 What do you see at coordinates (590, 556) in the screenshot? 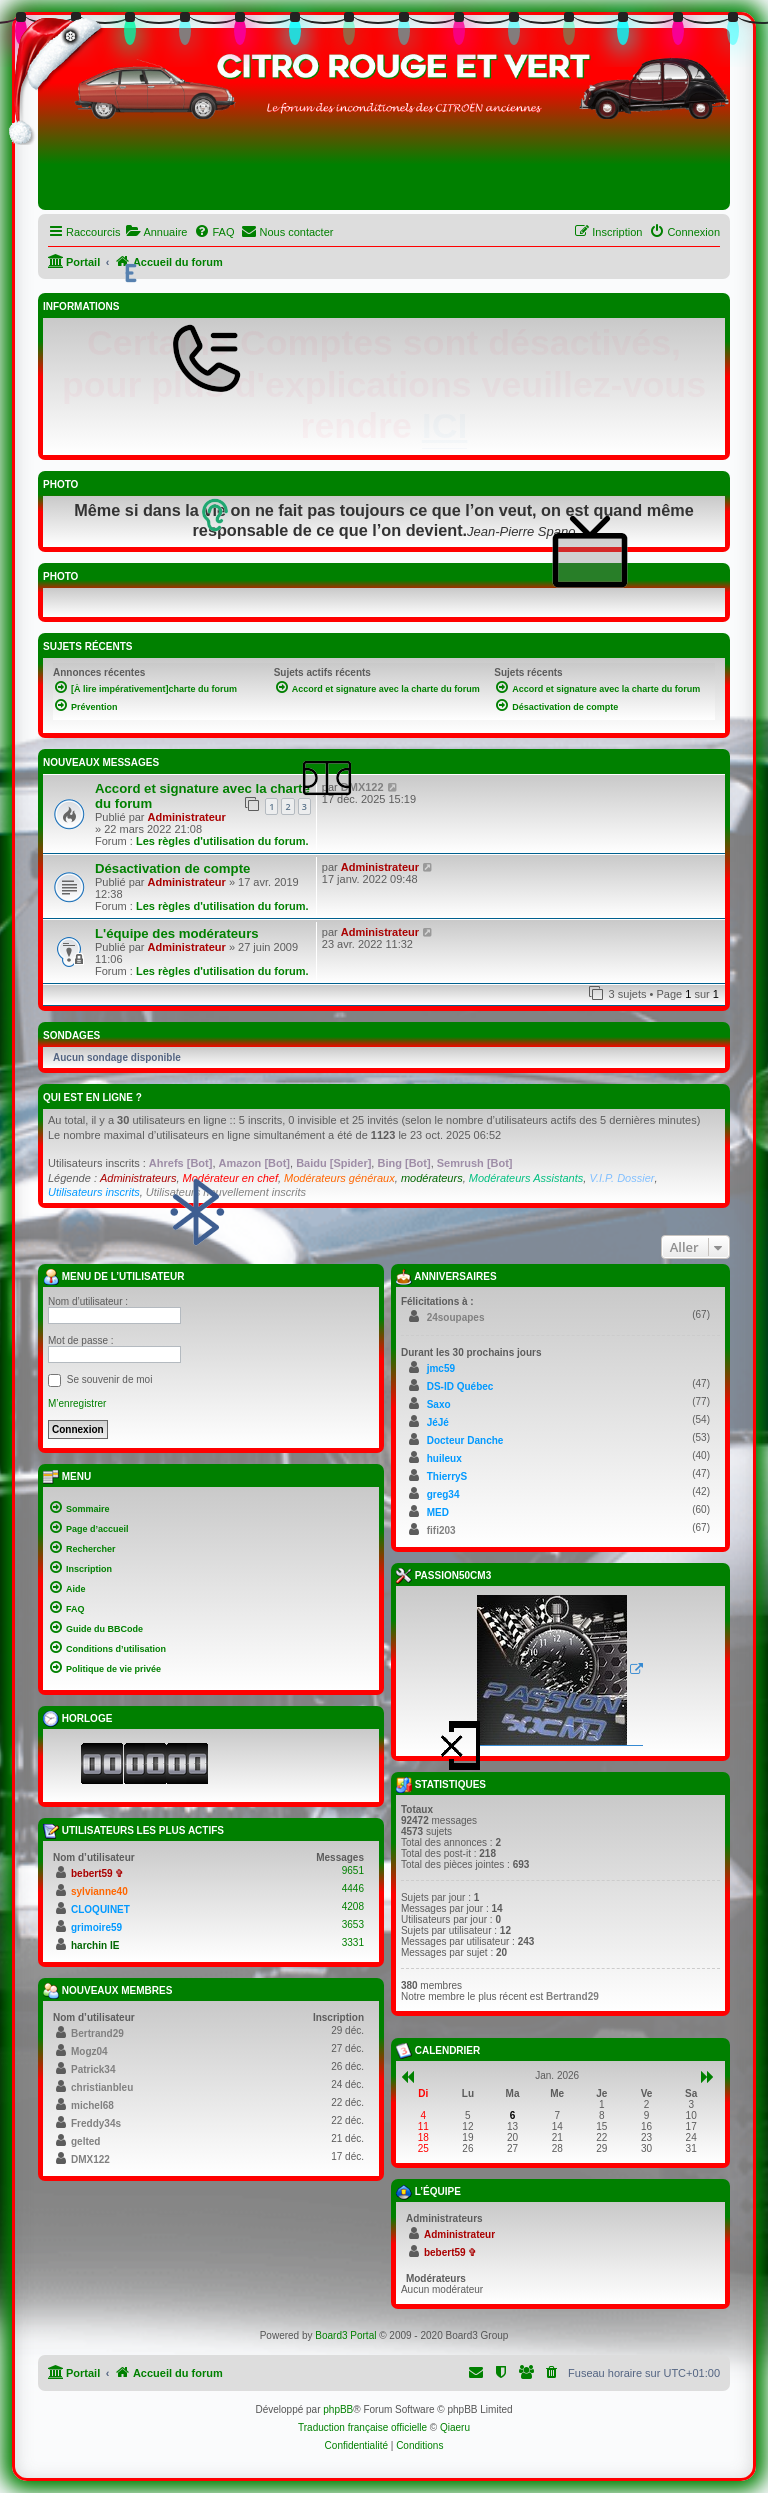
I see `access TV or video streaming features` at bounding box center [590, 556].